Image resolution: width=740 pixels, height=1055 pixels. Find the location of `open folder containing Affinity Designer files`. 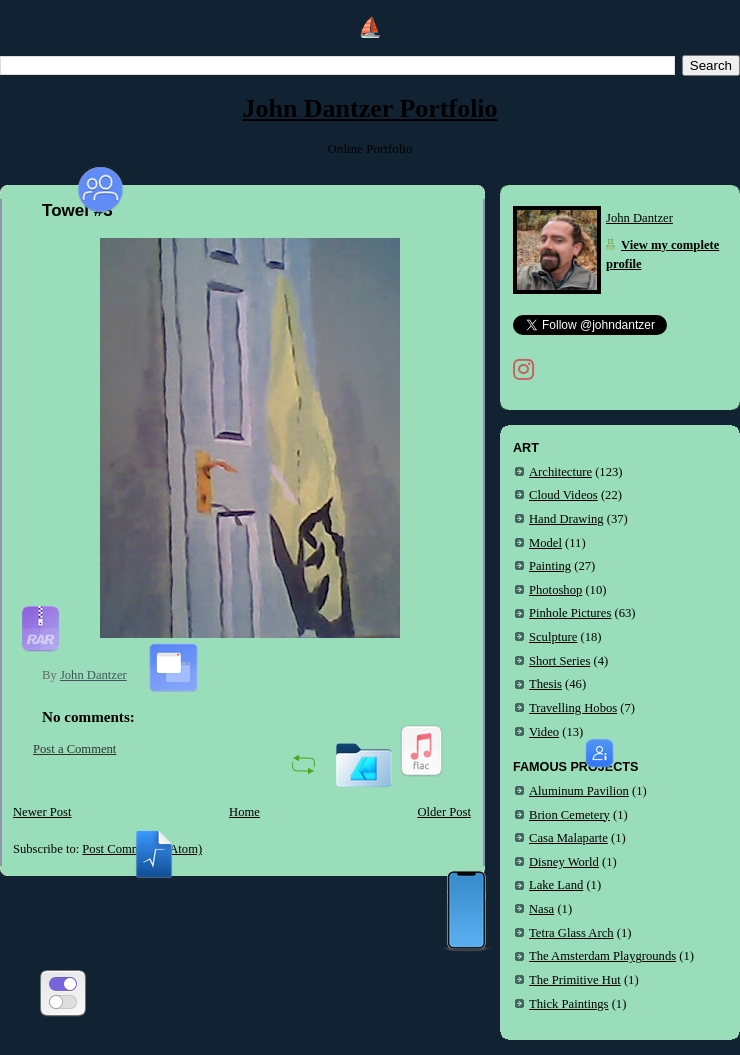

open folder containing Affinity Designer files is located at coordinates (363, 766).